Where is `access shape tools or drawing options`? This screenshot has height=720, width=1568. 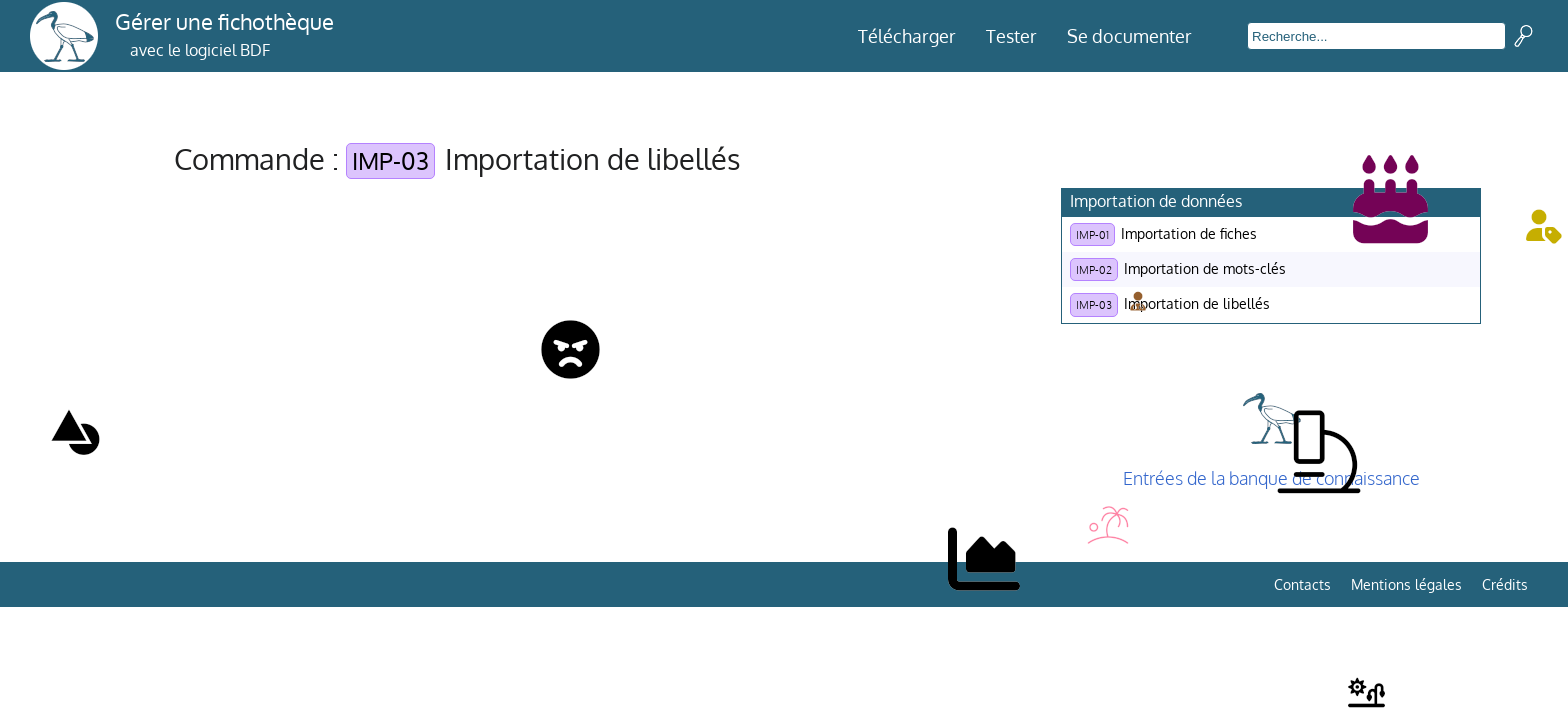
access shape tools or drawing options is located at coordinates (76, 433).